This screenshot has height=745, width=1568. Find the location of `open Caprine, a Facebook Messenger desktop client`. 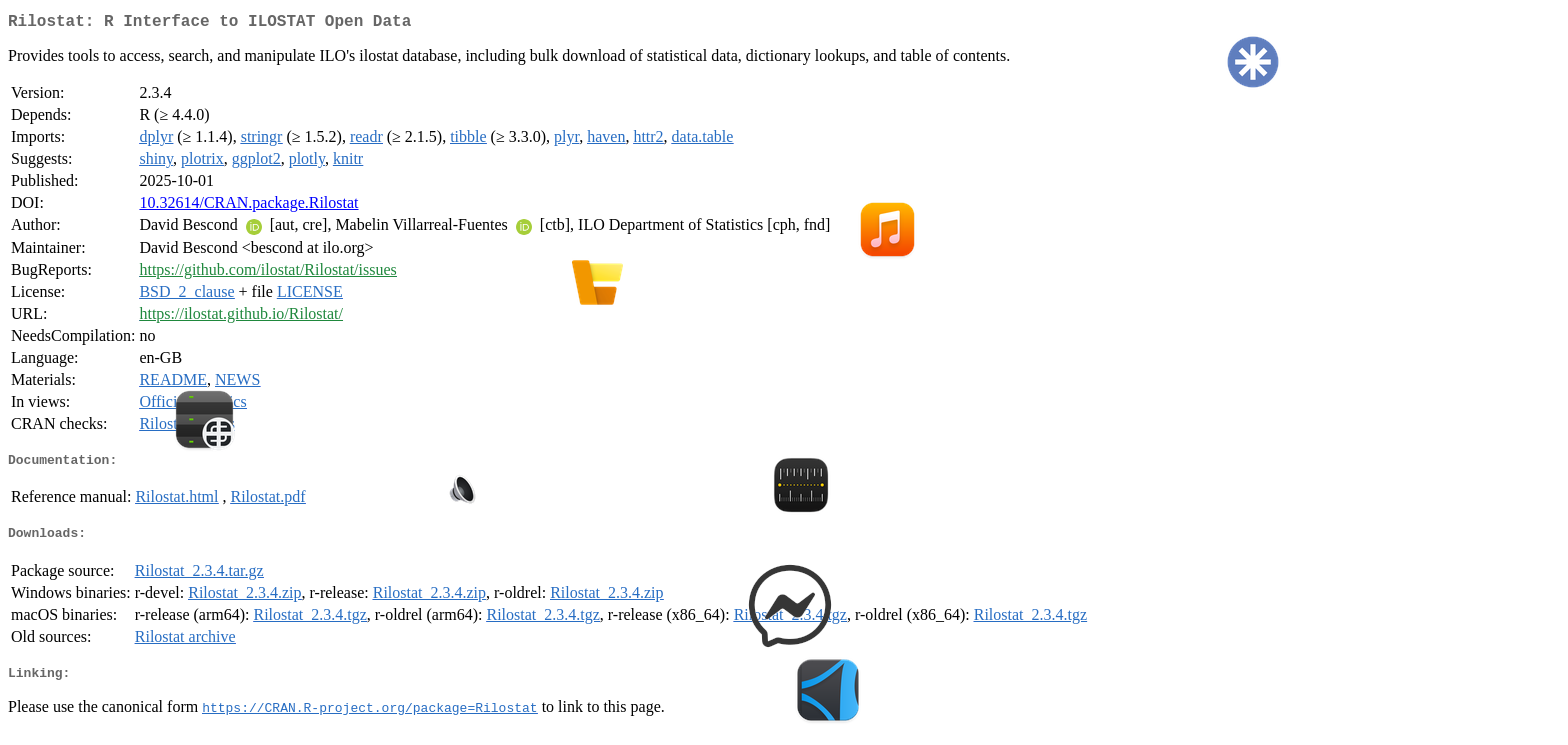

open Caprine, a Facebook Messenger desktop client is located at coordinates (790, 606).